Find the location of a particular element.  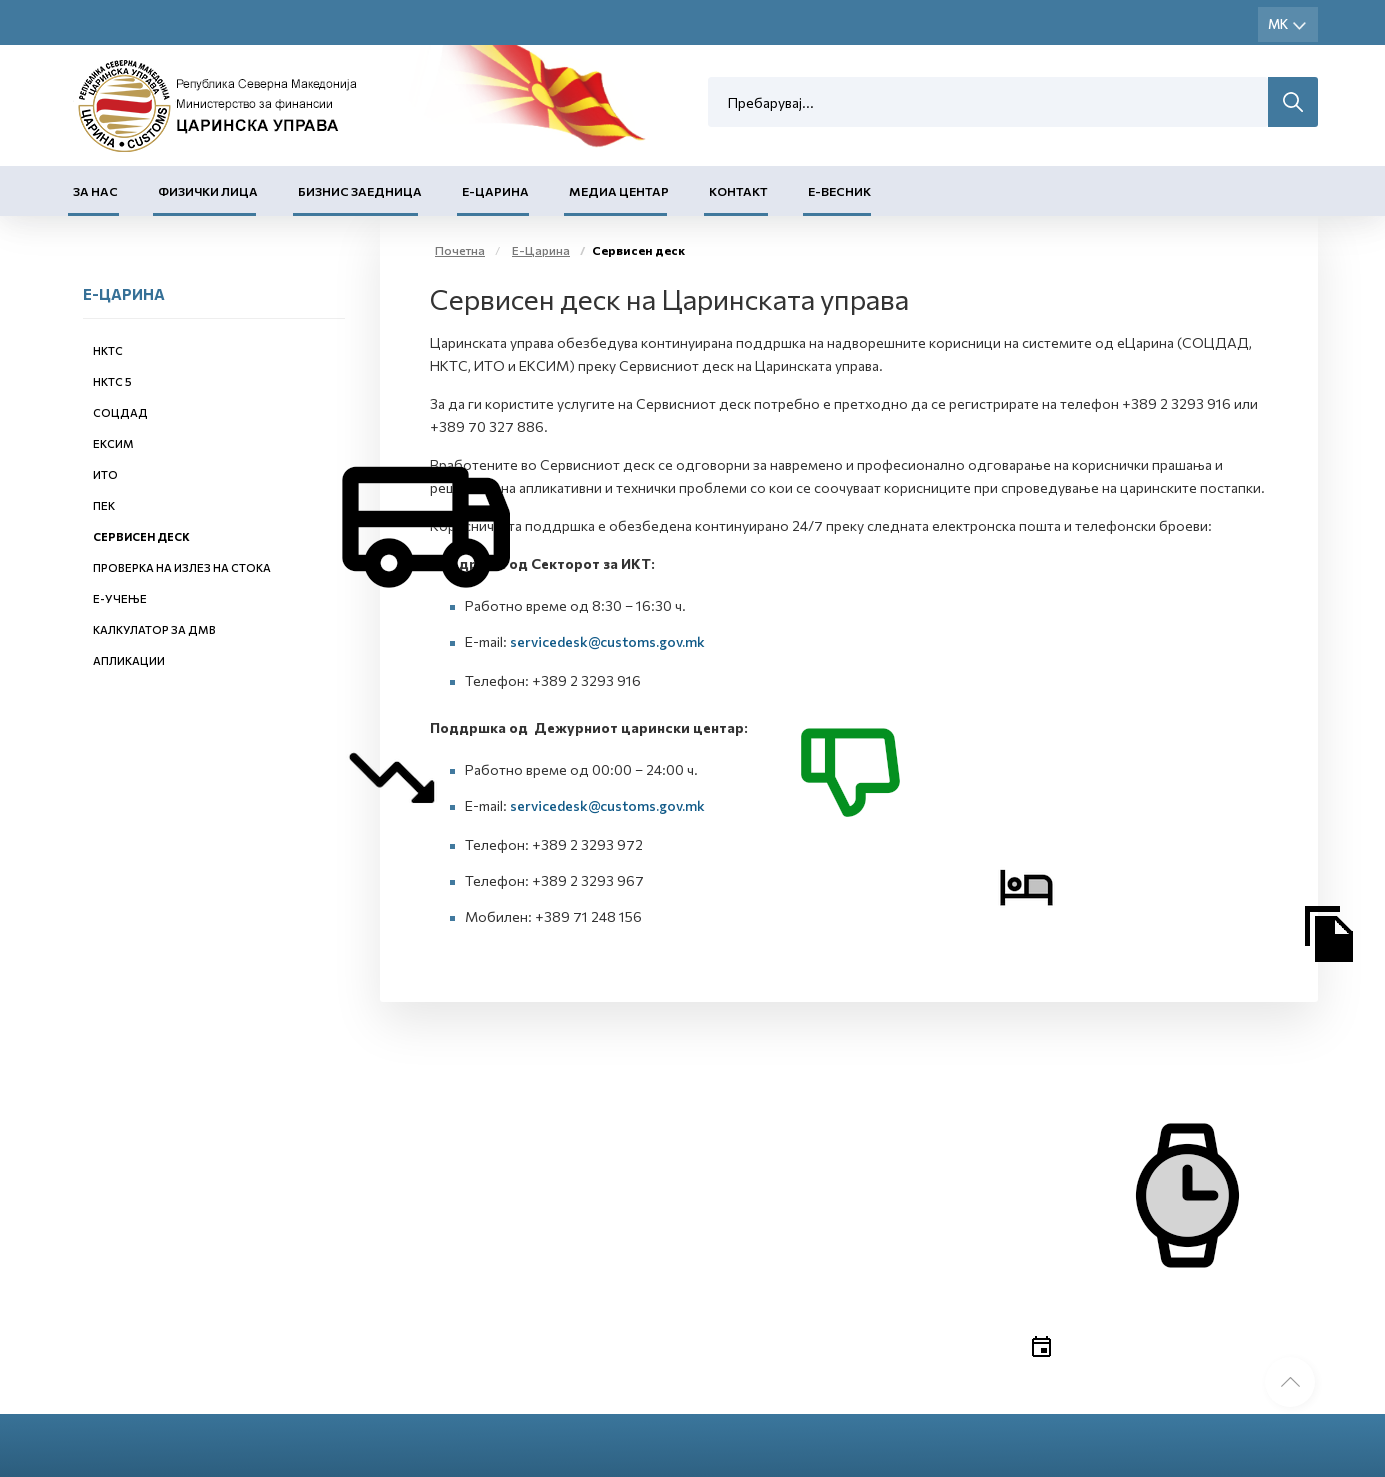

copy file to clipboard is located at coordinates (1330, 934).